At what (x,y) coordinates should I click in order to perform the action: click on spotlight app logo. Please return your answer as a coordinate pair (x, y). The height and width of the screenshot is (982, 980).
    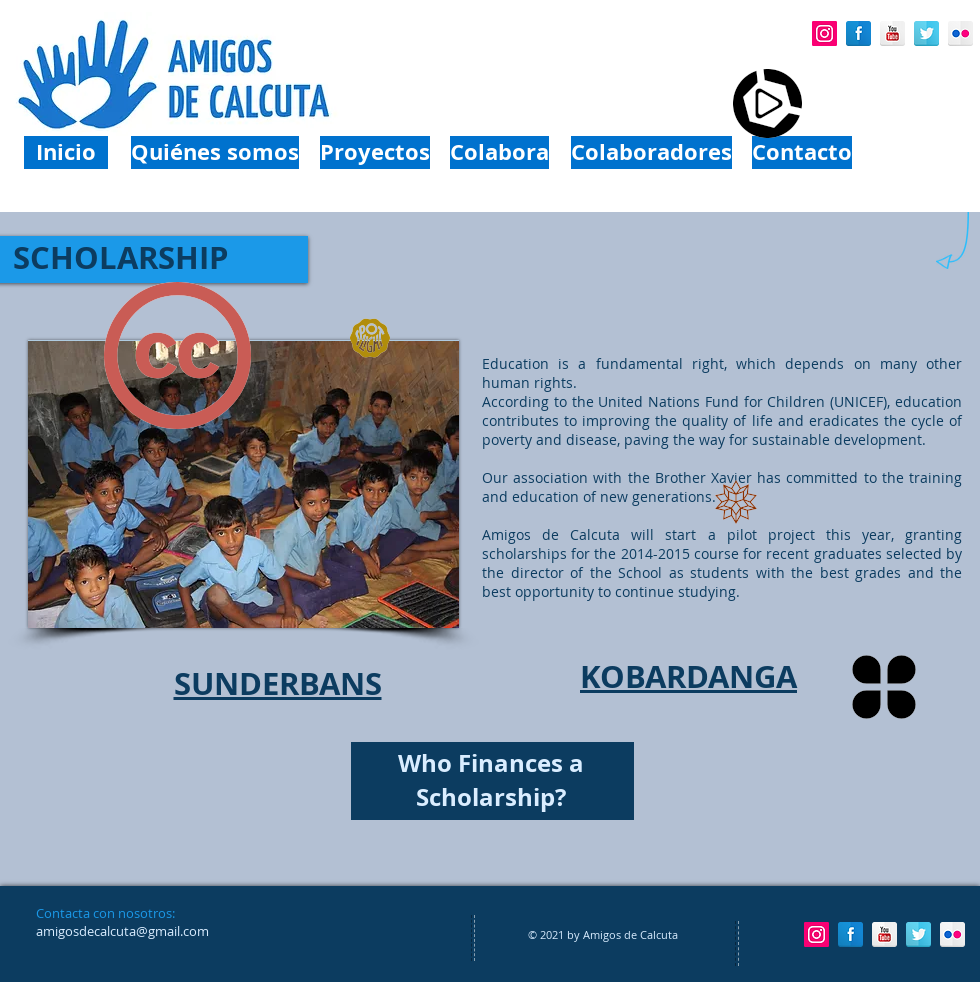
    Looking at the image, I should click on (370, 338).